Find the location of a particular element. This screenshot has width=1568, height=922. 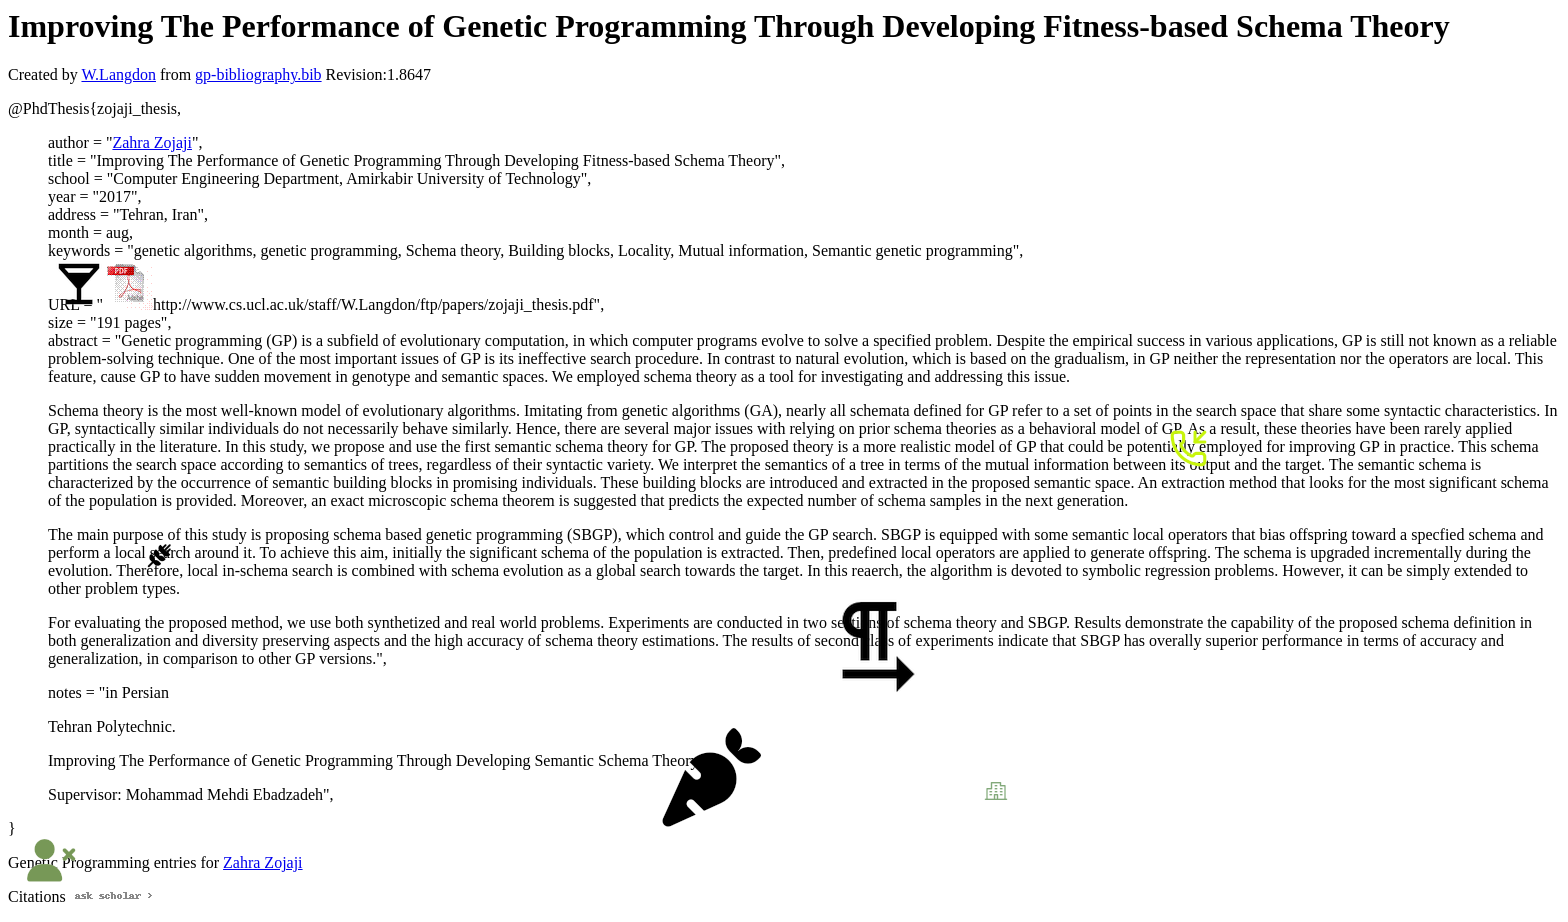

remove a user or contact is located at coordinates (50, 860).